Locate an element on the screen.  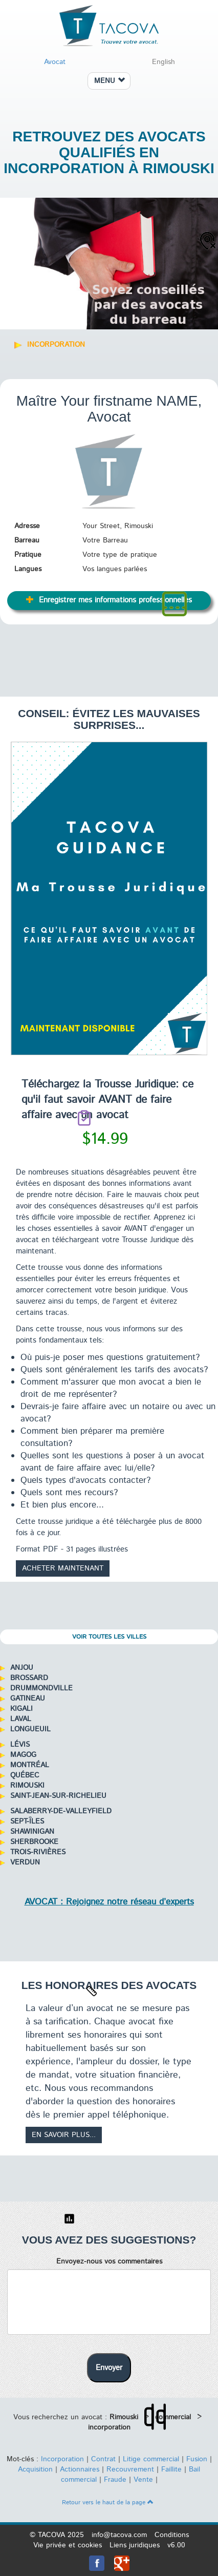
remove a saved location is located at coordinates (207, 241).